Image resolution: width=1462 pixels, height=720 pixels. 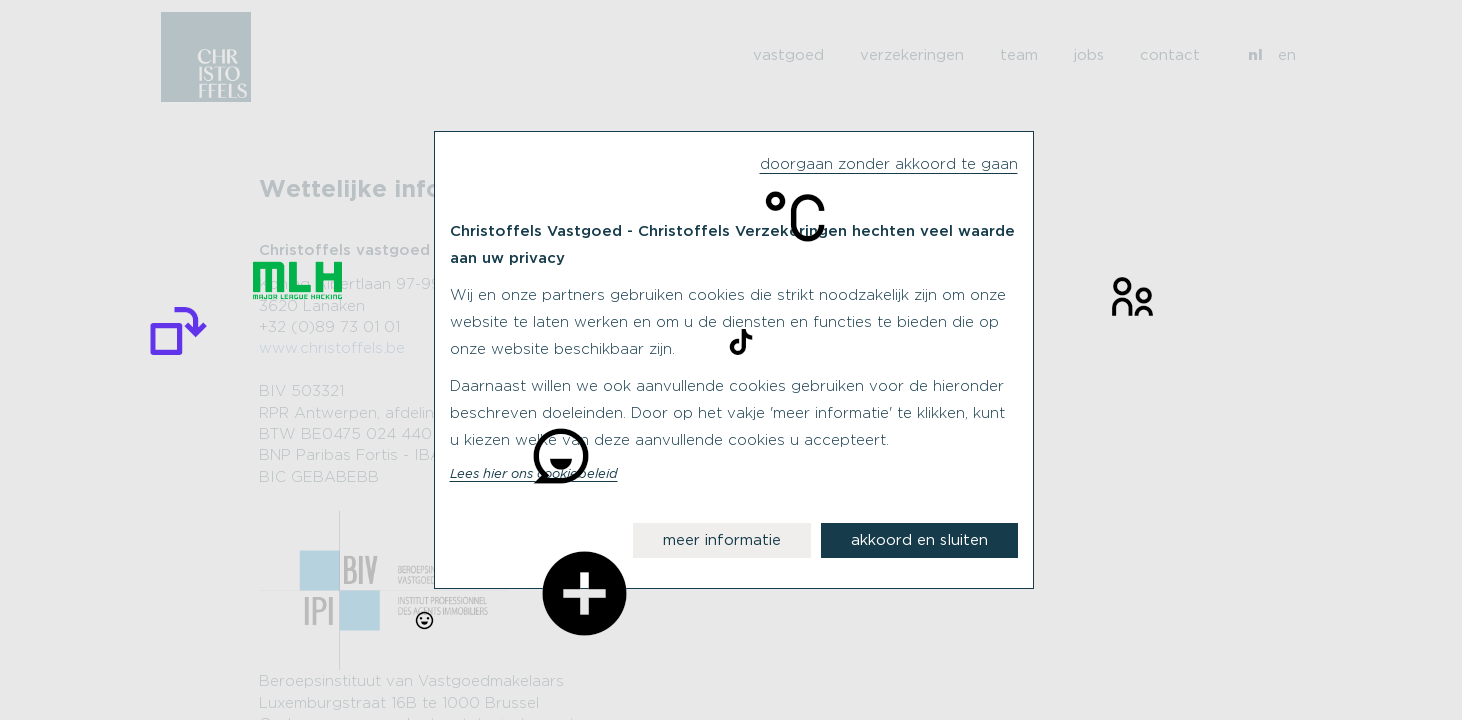 What do you see at coordinates (741, 342) in the screenshot?
I see `open the TikTok app` at bounding box center [741, 342].